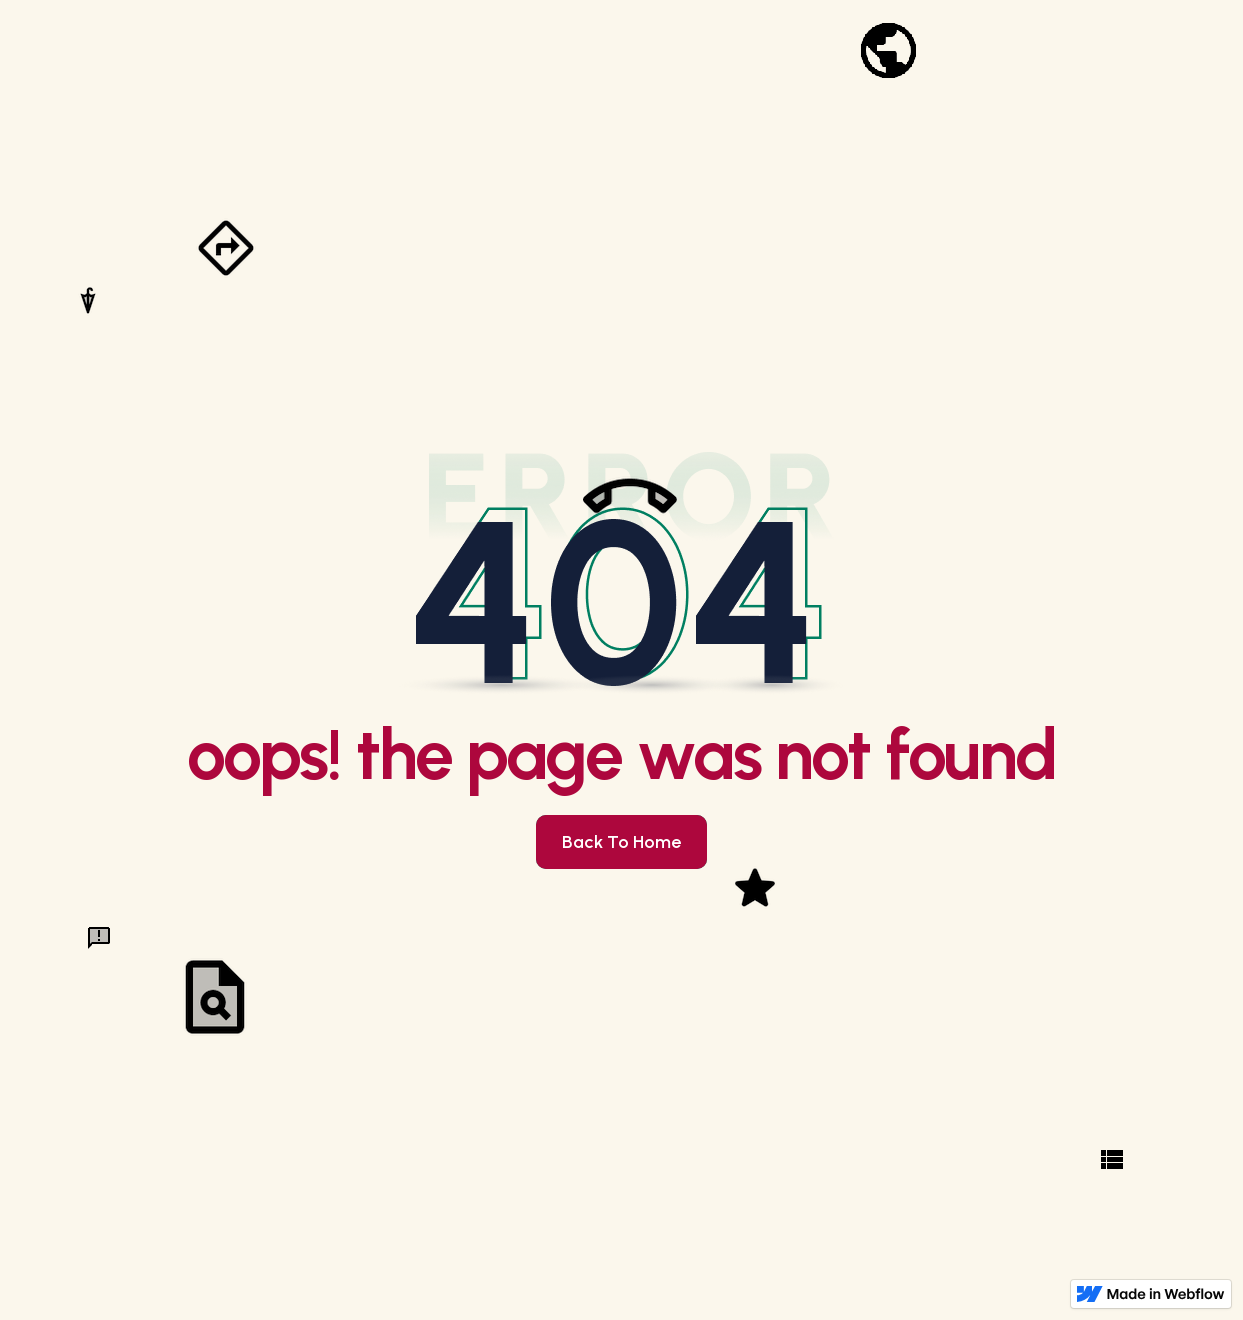 Image resolution: width=1243 pixels, height=1320 pixels. Describe the element at coordinates (99, 938) in the screenshot. I see `view important announcements or alerts` at that location.